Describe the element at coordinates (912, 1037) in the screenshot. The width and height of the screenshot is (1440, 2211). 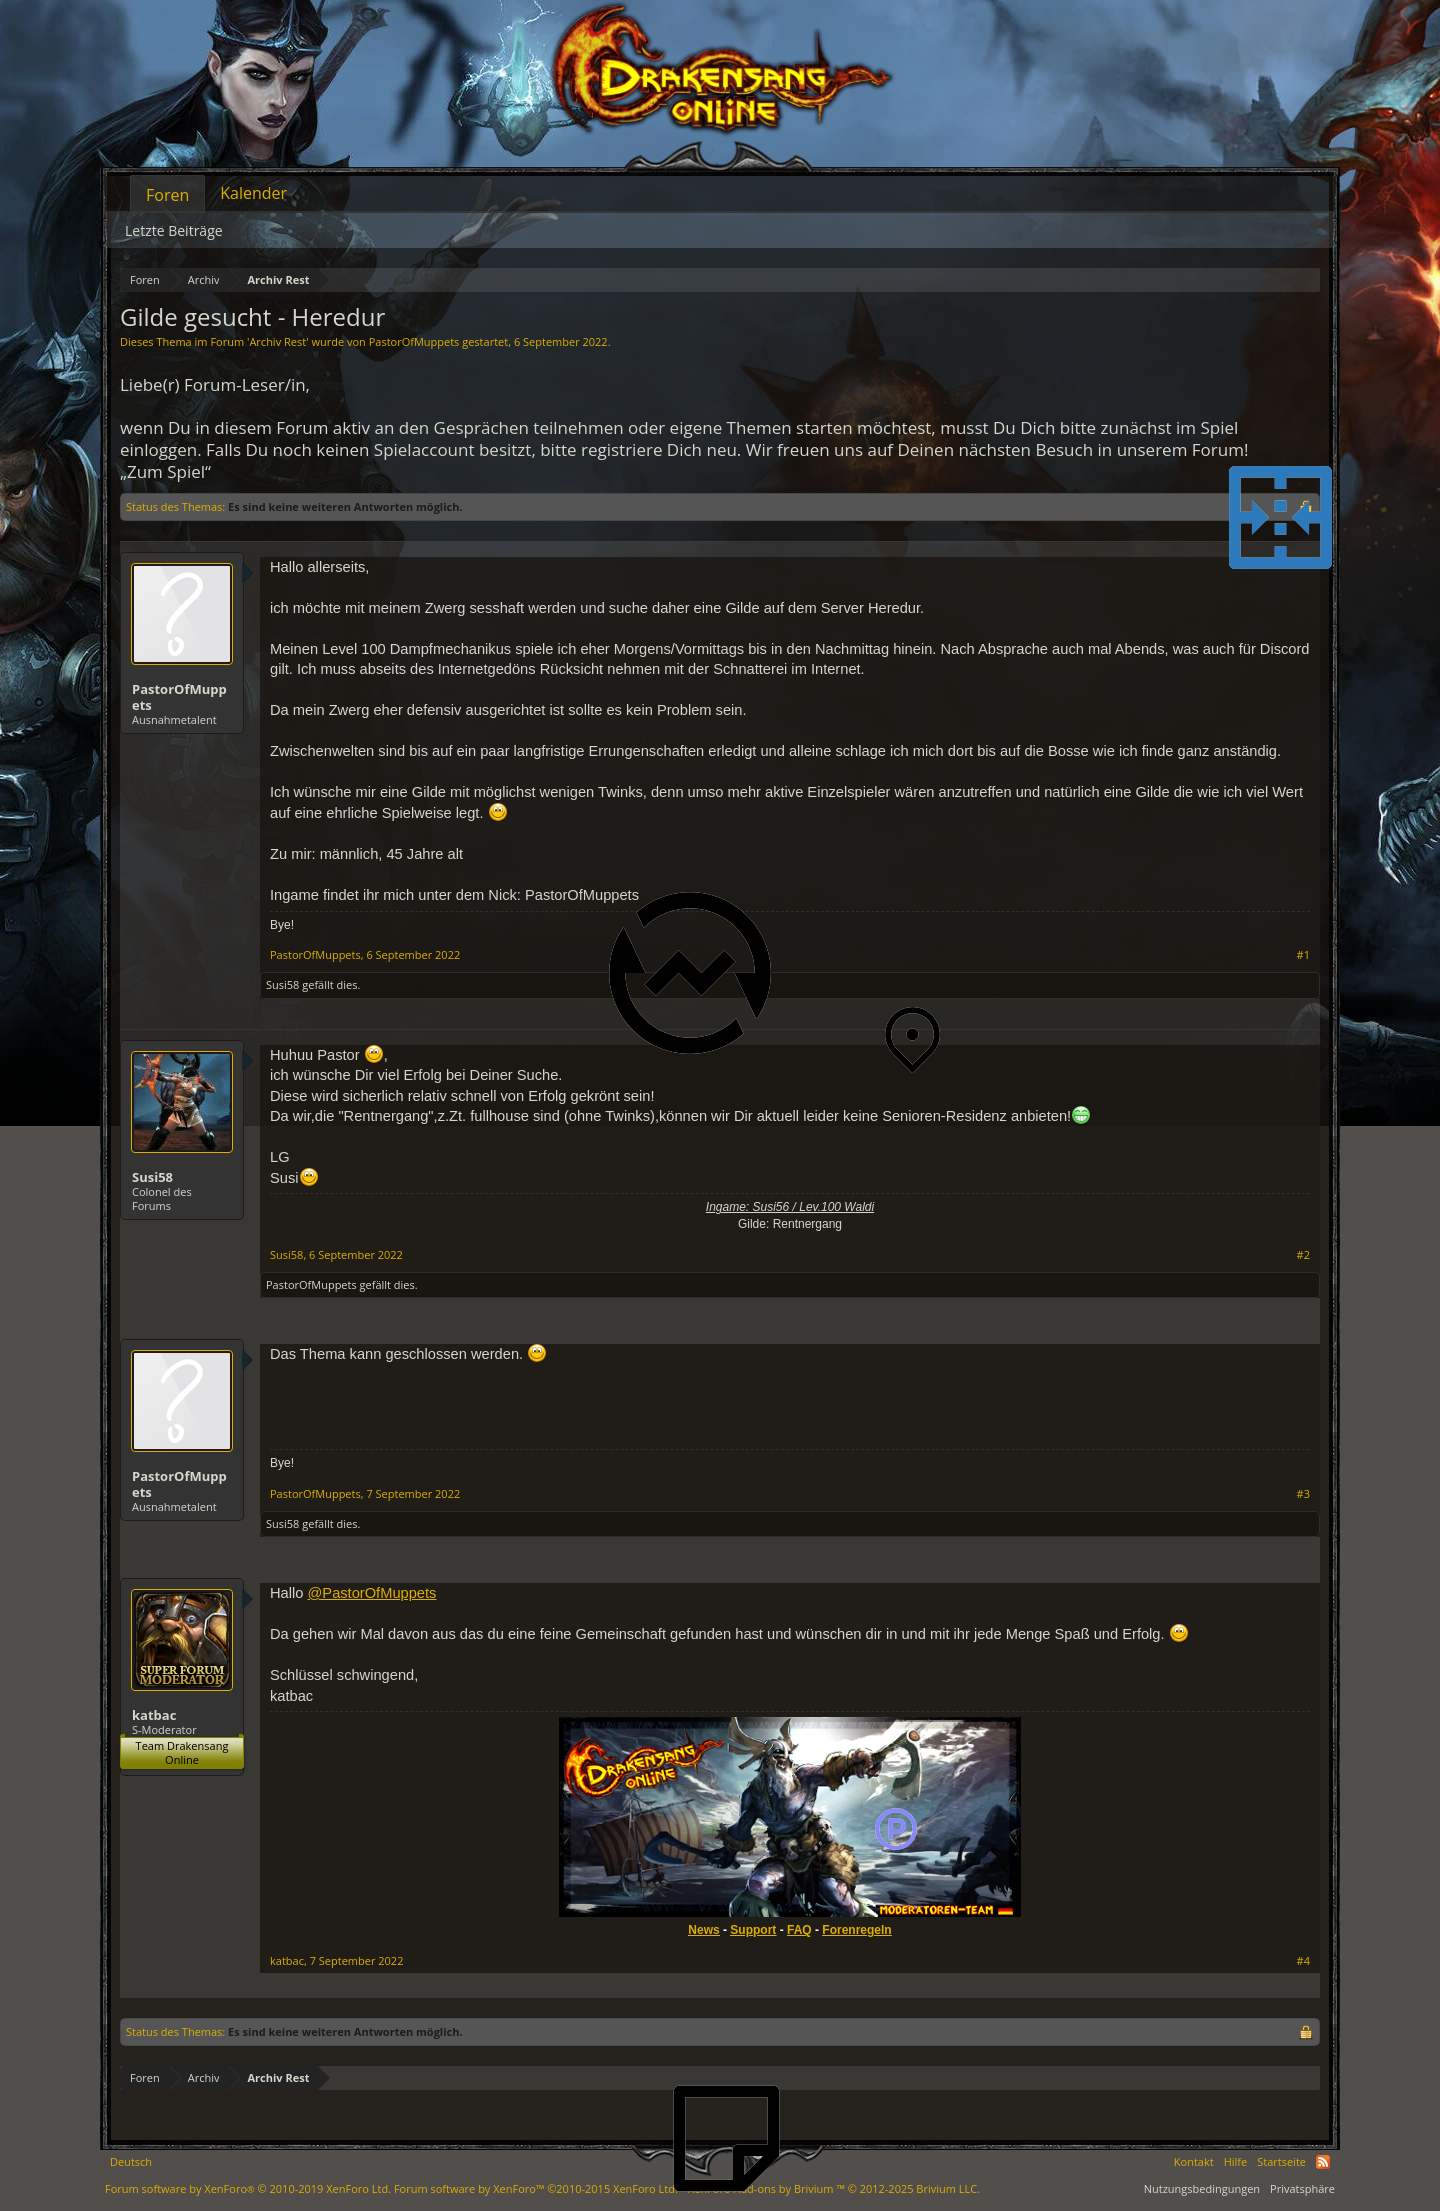
I see `view or select a location on the map` at that location.